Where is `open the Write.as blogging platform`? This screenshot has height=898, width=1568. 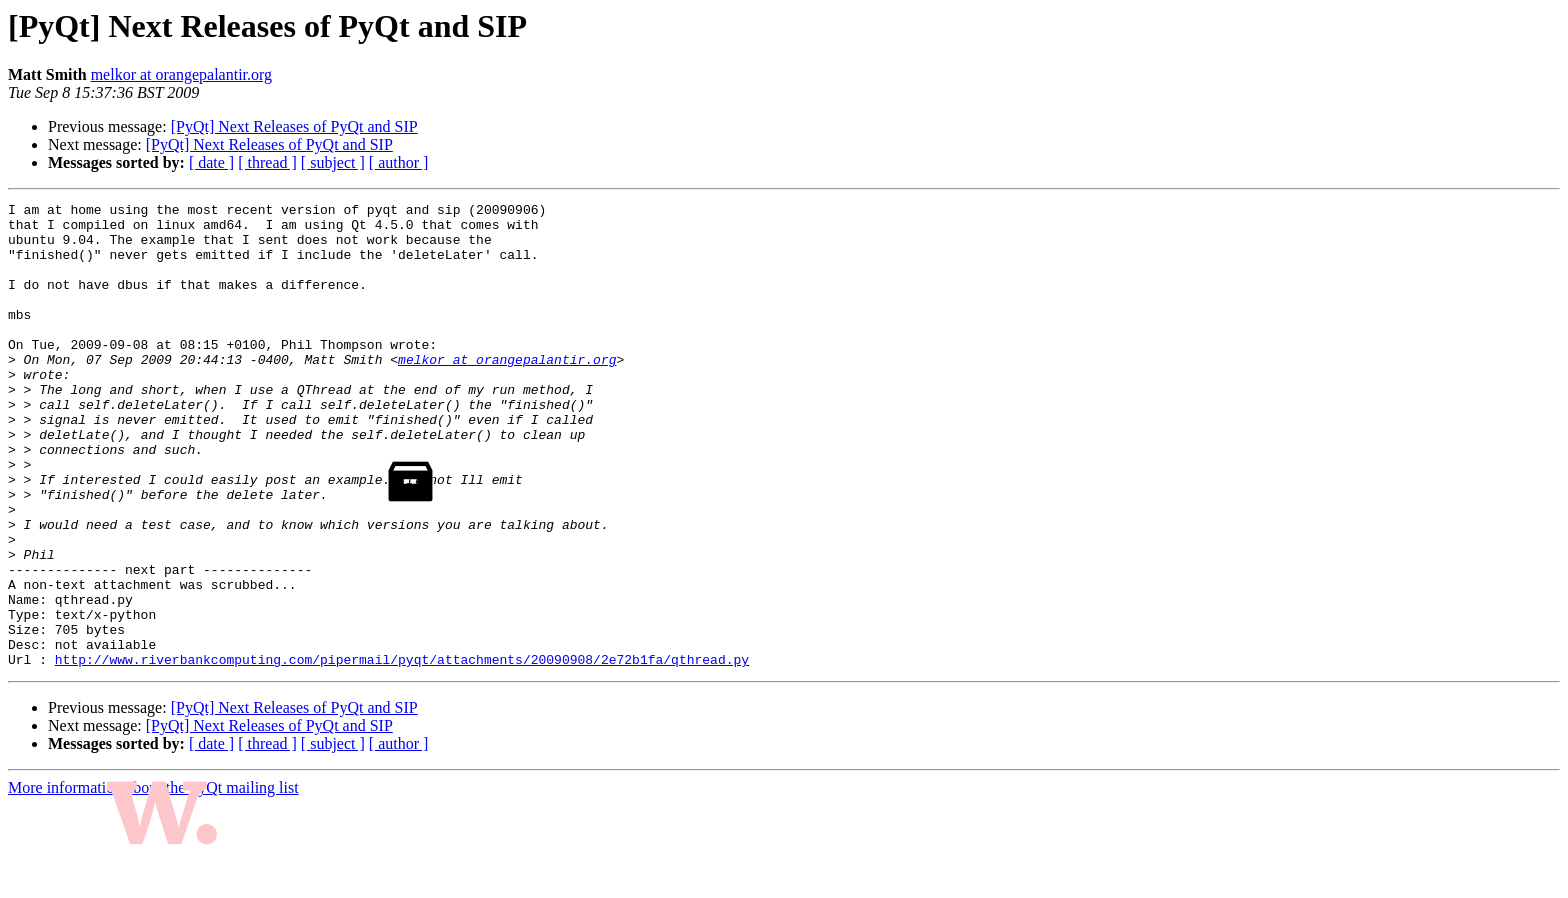 open the Write.as blogging platform is located at coordinates (162, 813).